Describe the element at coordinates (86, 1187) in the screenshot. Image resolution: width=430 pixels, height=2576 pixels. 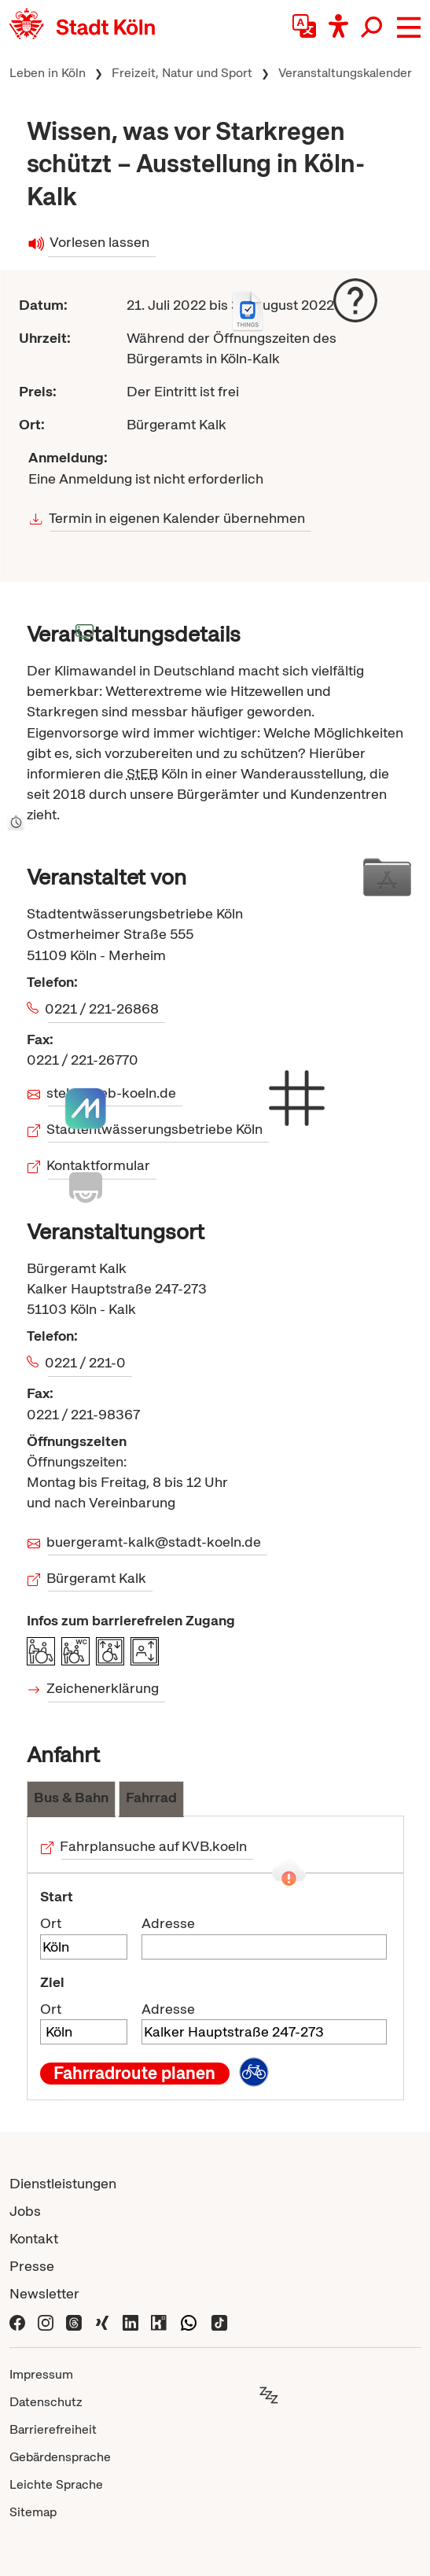
I see `access optical disc drive` at that location.